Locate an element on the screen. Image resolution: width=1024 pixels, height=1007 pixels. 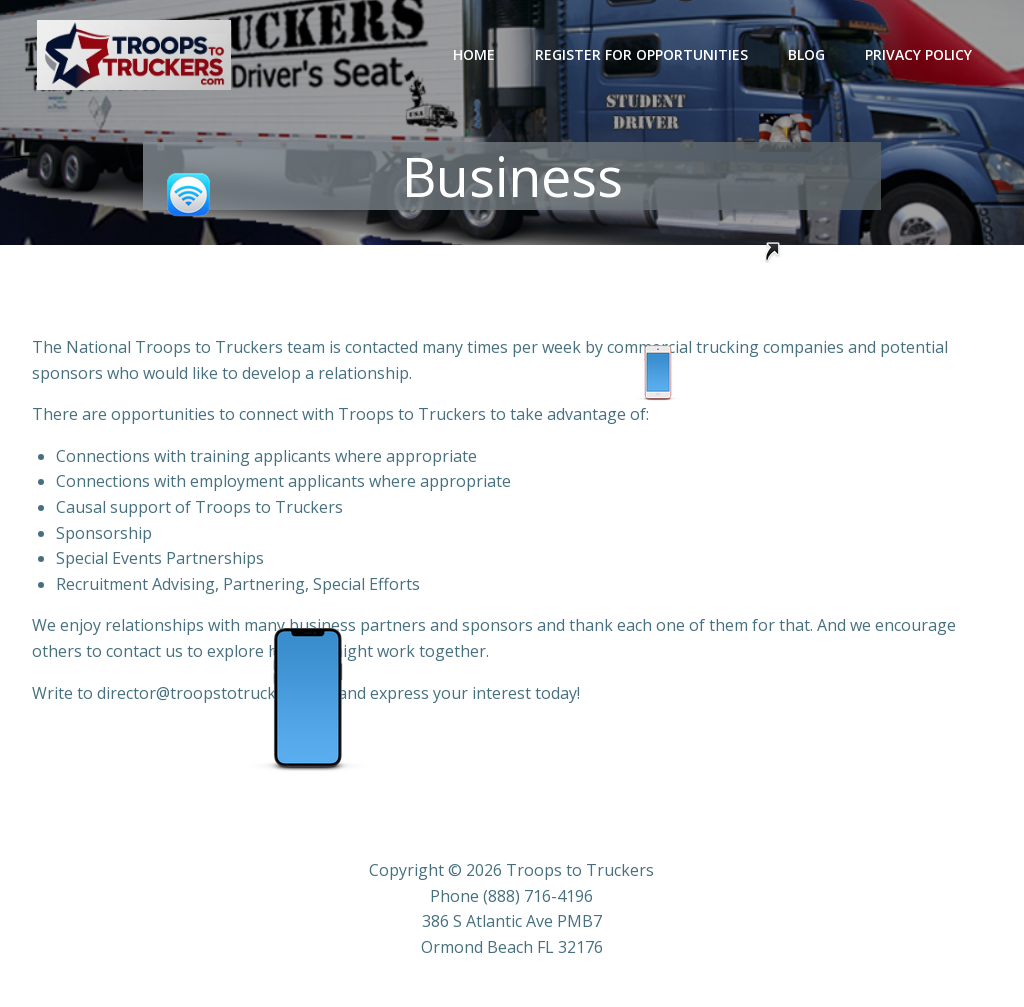
manage connected iPhone device is located at coordinates (308, 700).